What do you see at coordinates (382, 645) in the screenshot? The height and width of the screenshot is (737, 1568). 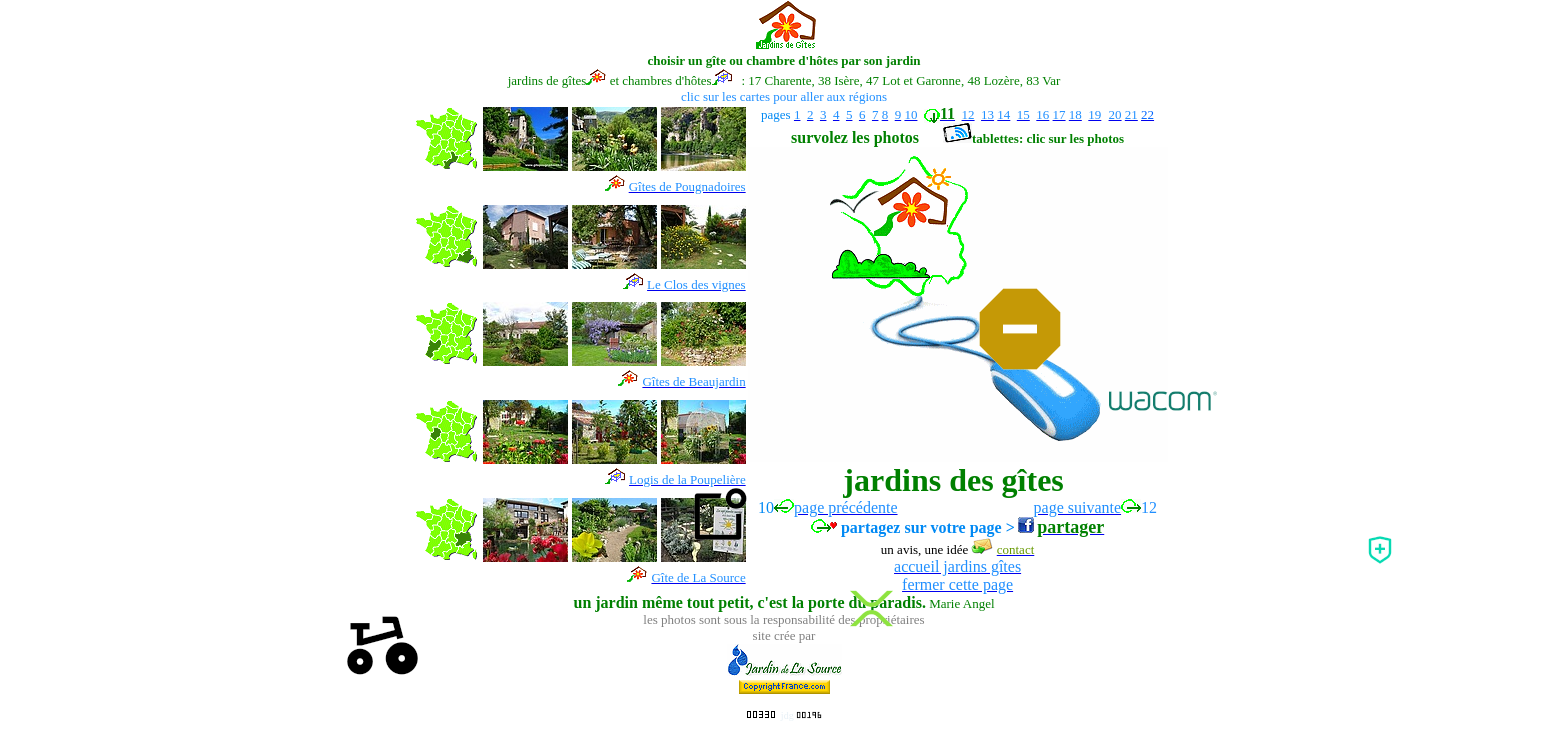 I see `view nearby bike rental stations` at bounding box center [382, 645].